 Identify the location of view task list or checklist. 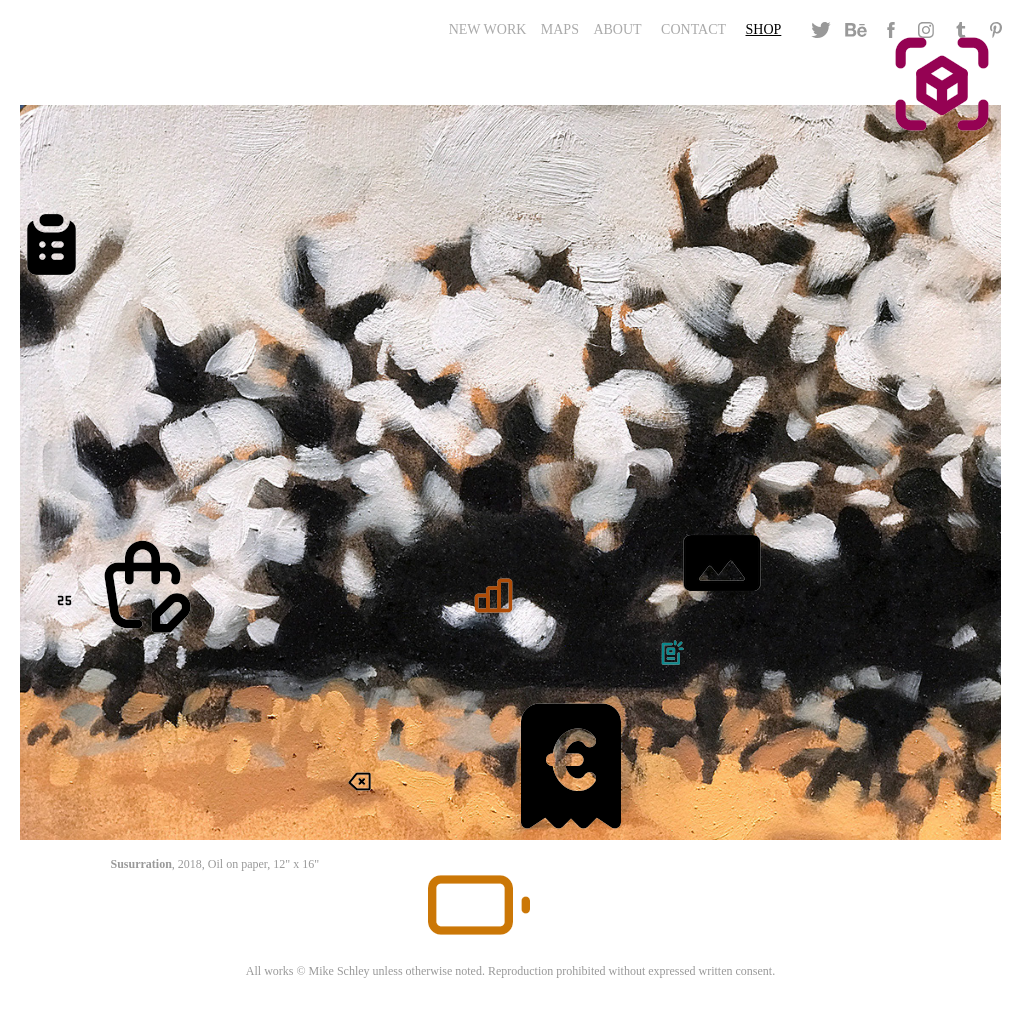
(51, 244).